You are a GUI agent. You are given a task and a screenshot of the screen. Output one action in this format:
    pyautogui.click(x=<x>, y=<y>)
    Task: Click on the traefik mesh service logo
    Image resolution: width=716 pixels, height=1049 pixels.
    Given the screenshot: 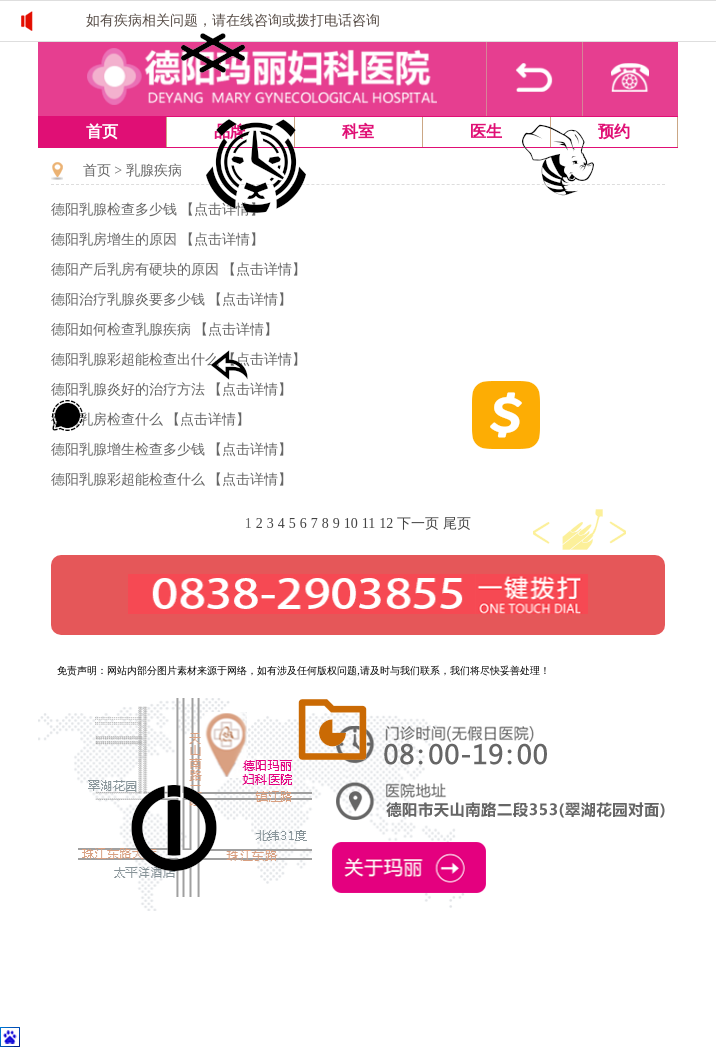 What is the action you would take?
    pyautogui.click(x=213, y=53)
    